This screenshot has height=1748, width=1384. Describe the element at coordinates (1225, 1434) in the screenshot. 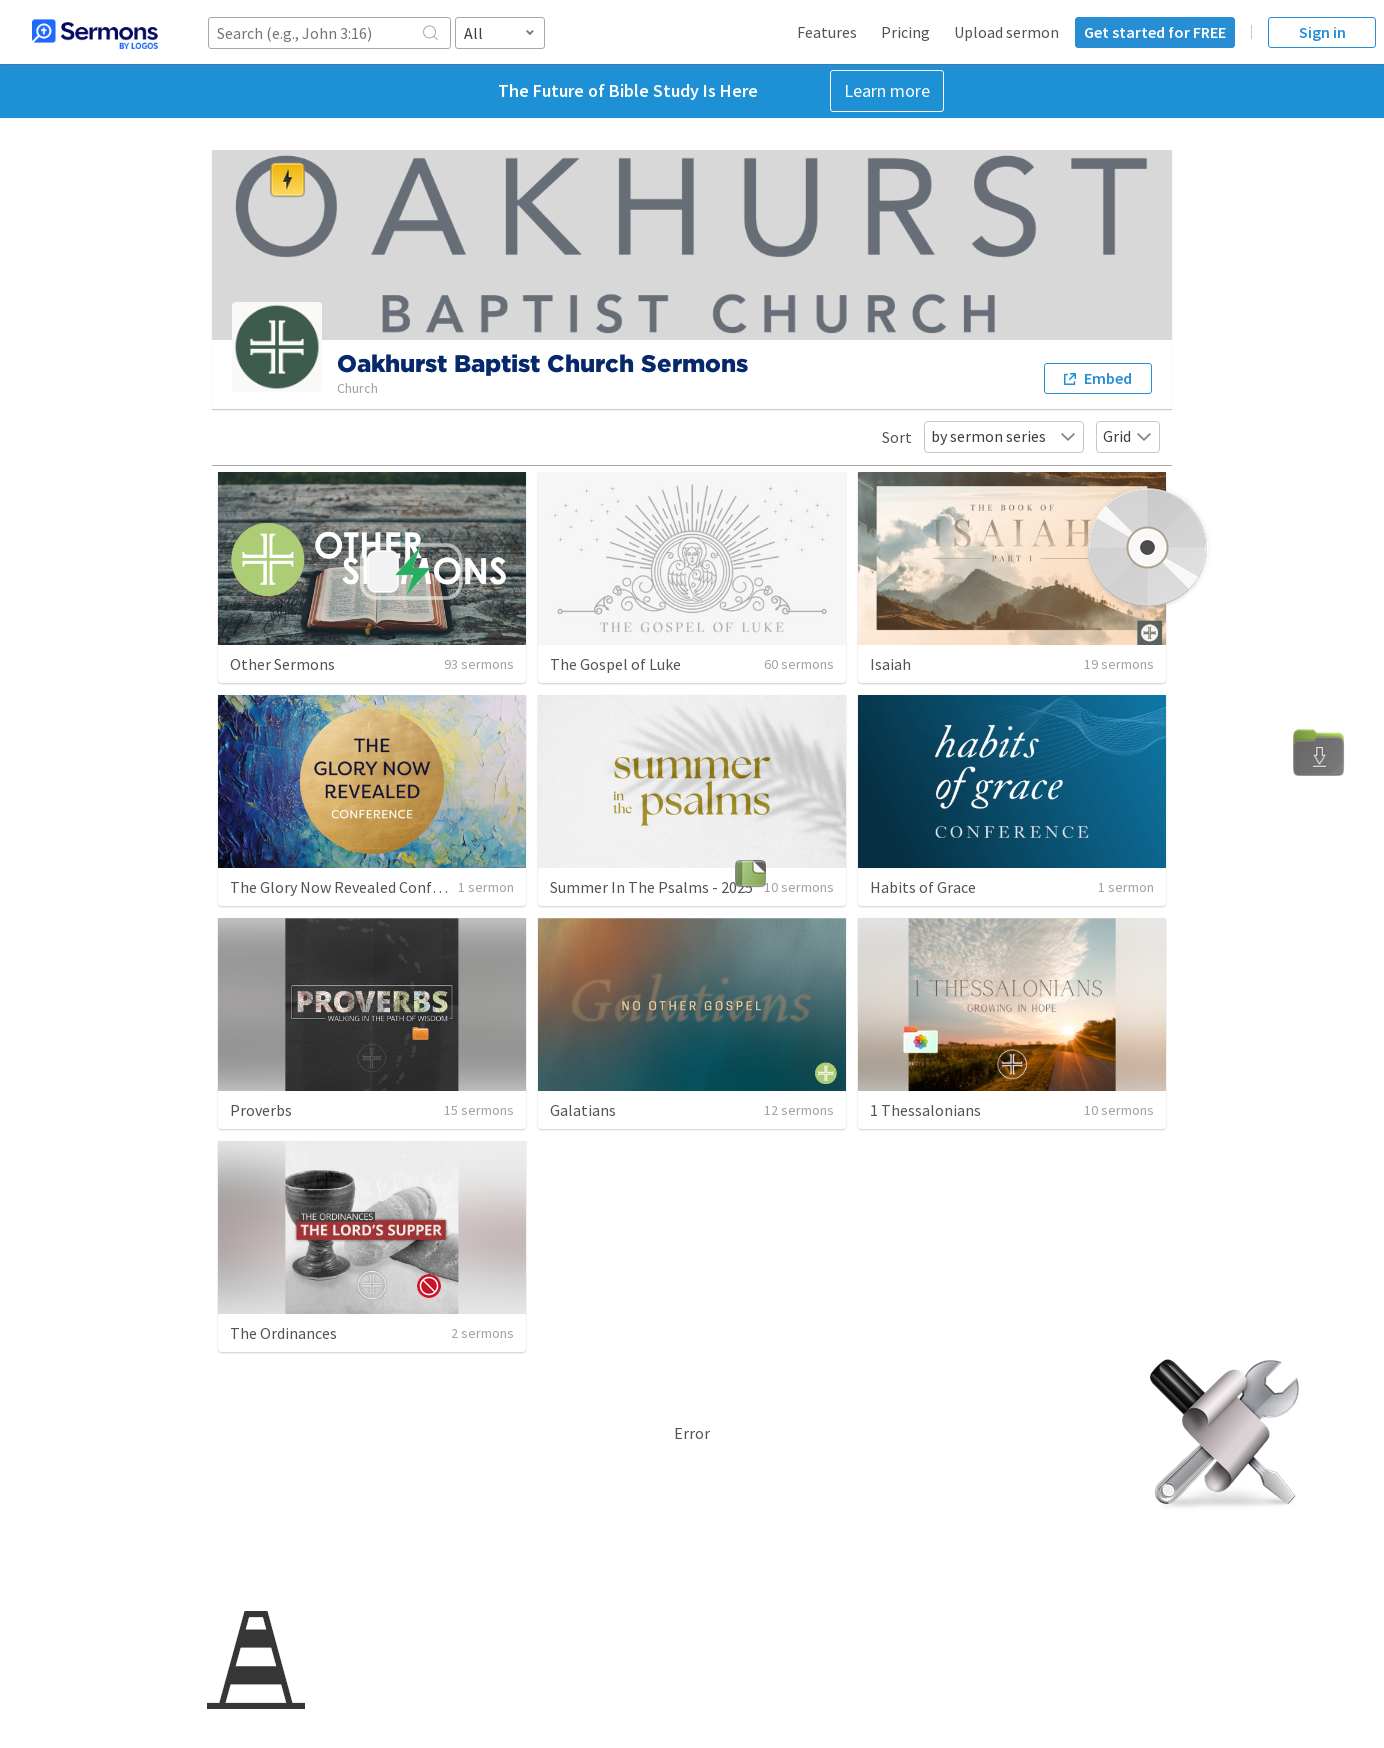

I see `open applescript utility for automation settings` at that location.